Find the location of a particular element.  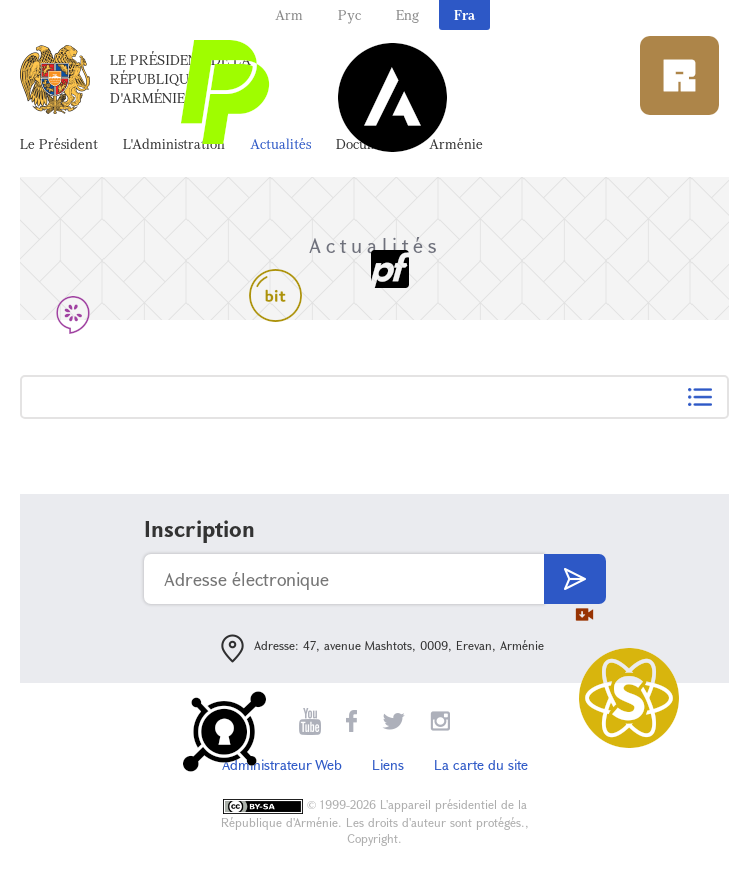

download a video file is located at coordinates (584, 614).